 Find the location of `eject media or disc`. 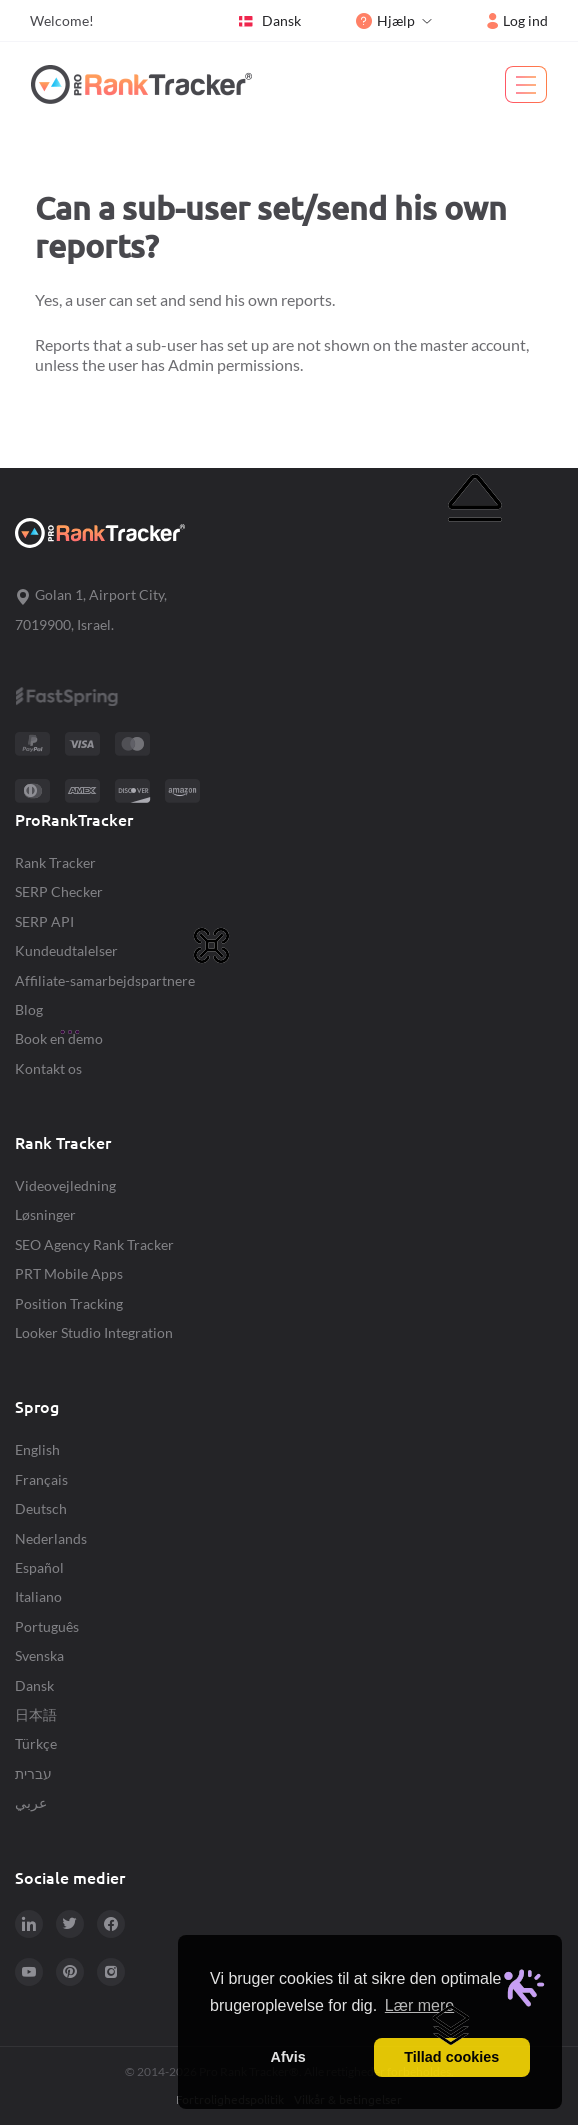

eject media or disc is located at coordinates (475, 501).